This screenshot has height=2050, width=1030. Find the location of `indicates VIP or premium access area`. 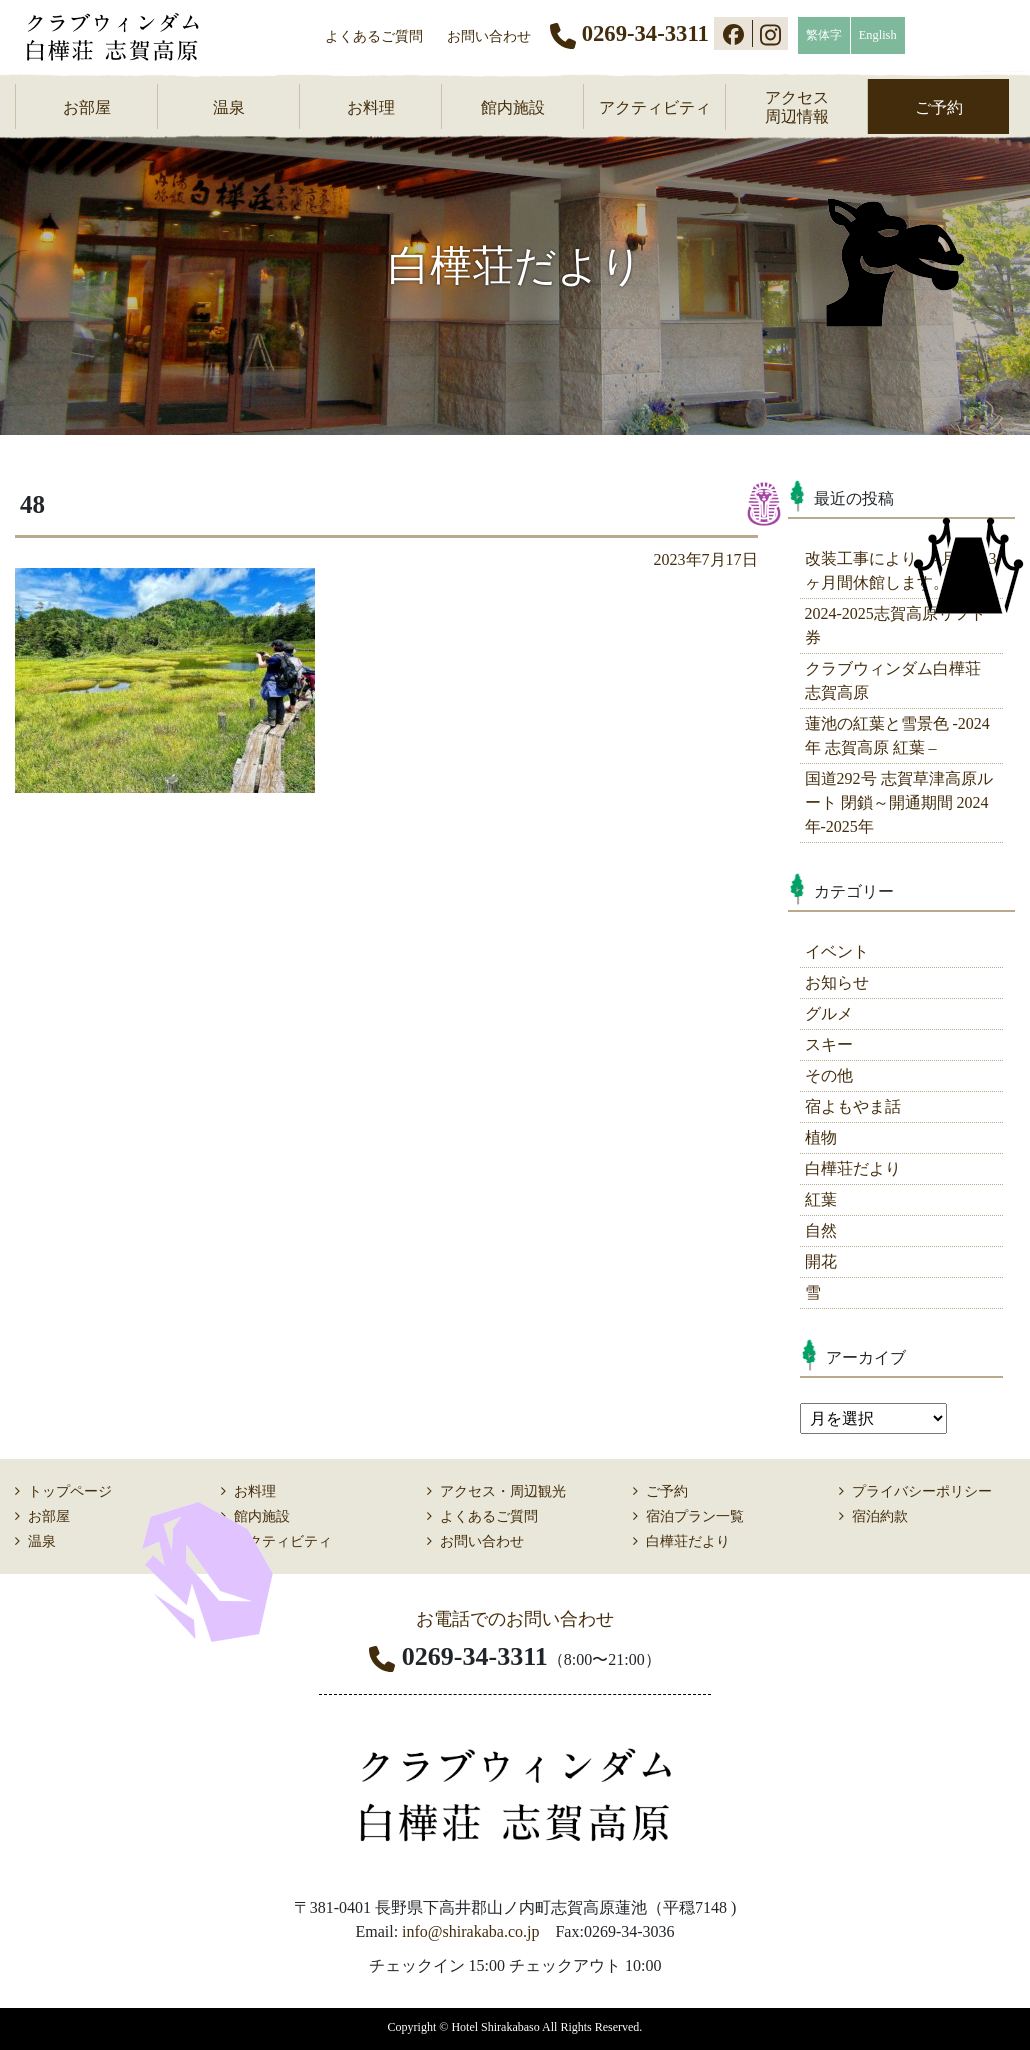

indicates VIP or premium access area is located at coordinates (968, 564).